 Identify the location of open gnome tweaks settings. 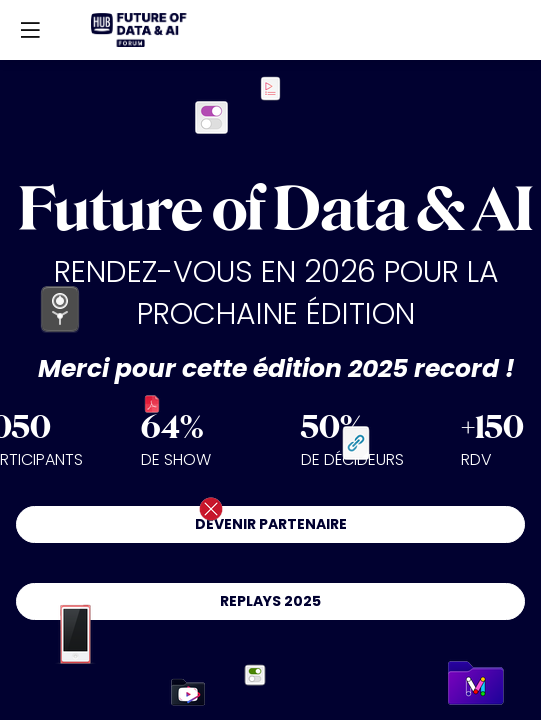
(255, 675).